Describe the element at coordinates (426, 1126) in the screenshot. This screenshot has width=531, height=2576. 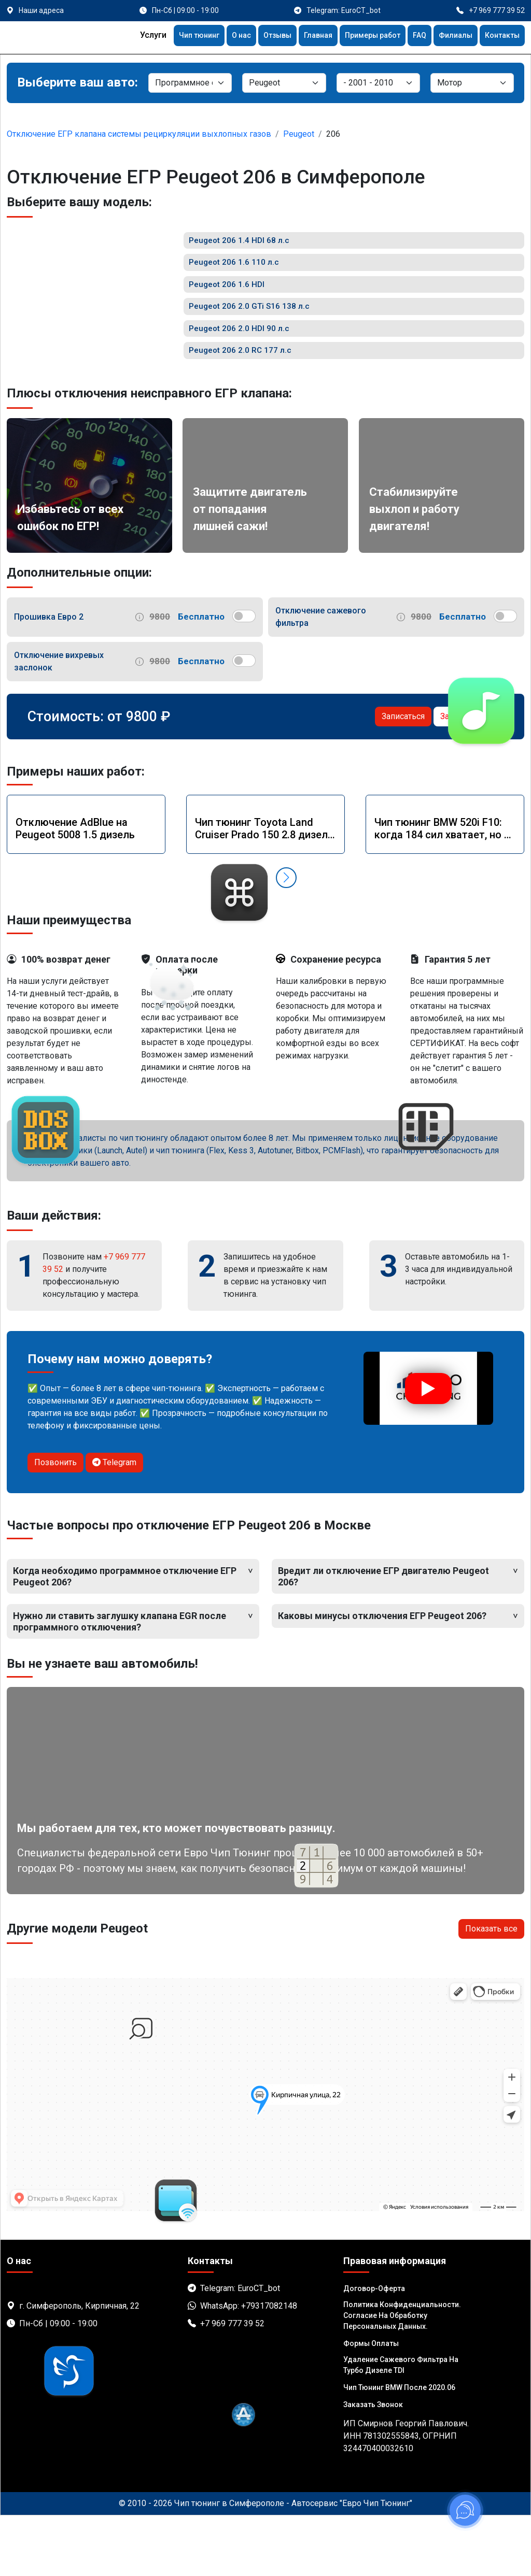
I see `indicates sim card status or settings` at that location.